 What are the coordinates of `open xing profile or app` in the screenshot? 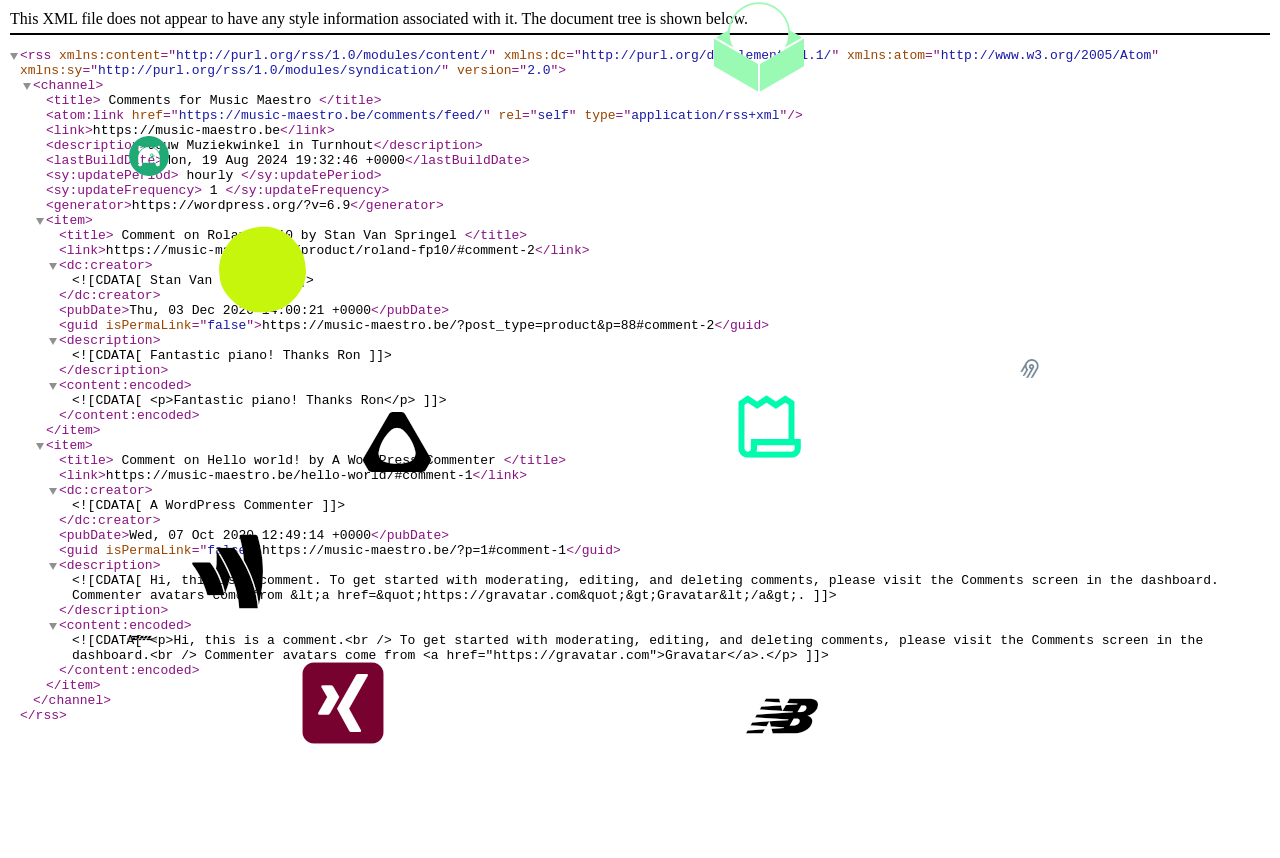 It's located at (343, 703).